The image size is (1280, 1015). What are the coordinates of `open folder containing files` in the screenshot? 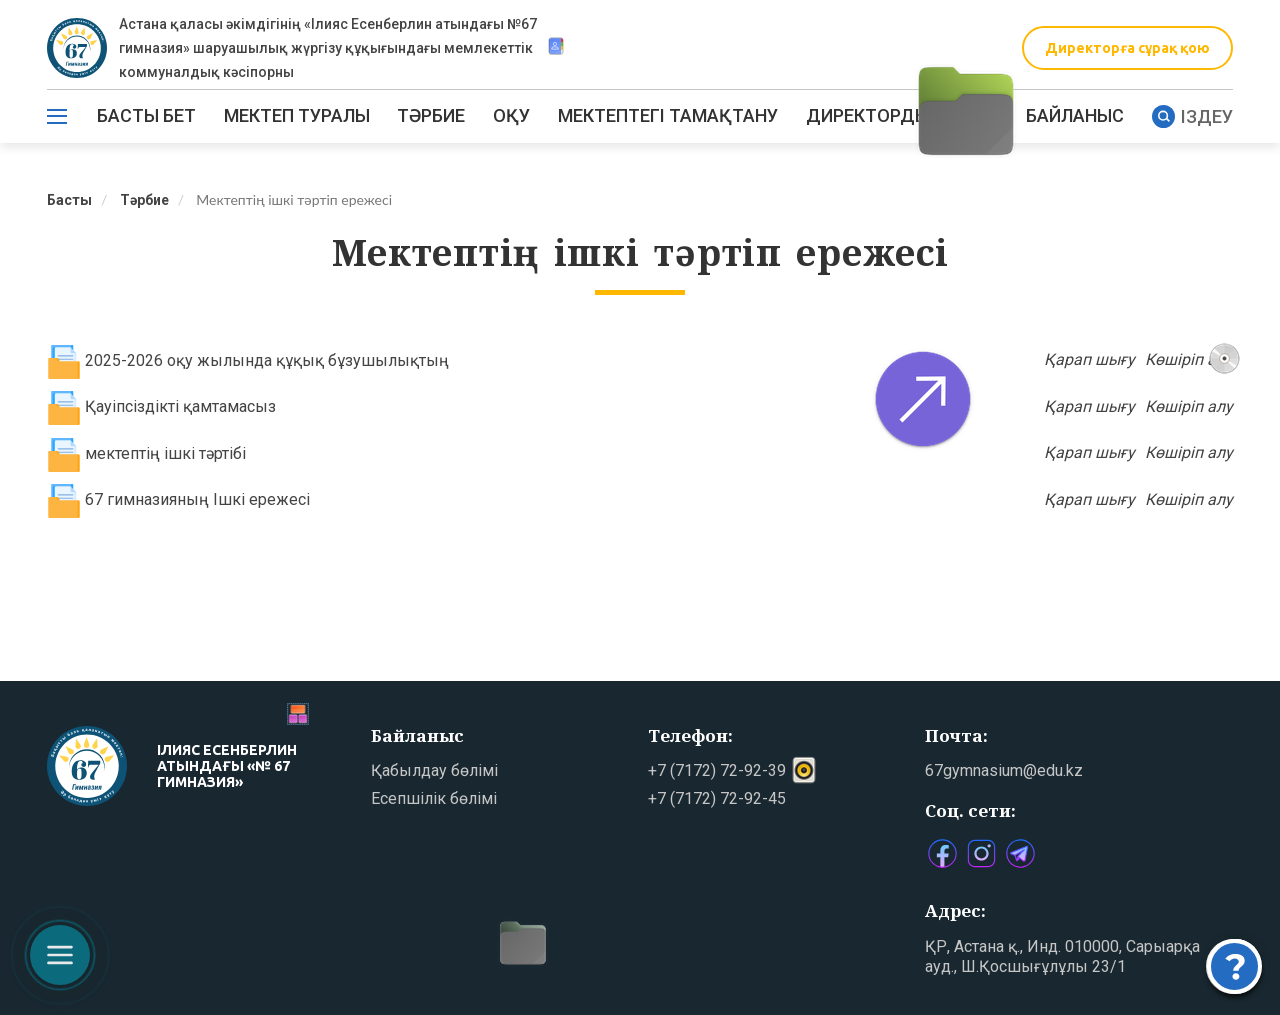 It's located at (966, 111).